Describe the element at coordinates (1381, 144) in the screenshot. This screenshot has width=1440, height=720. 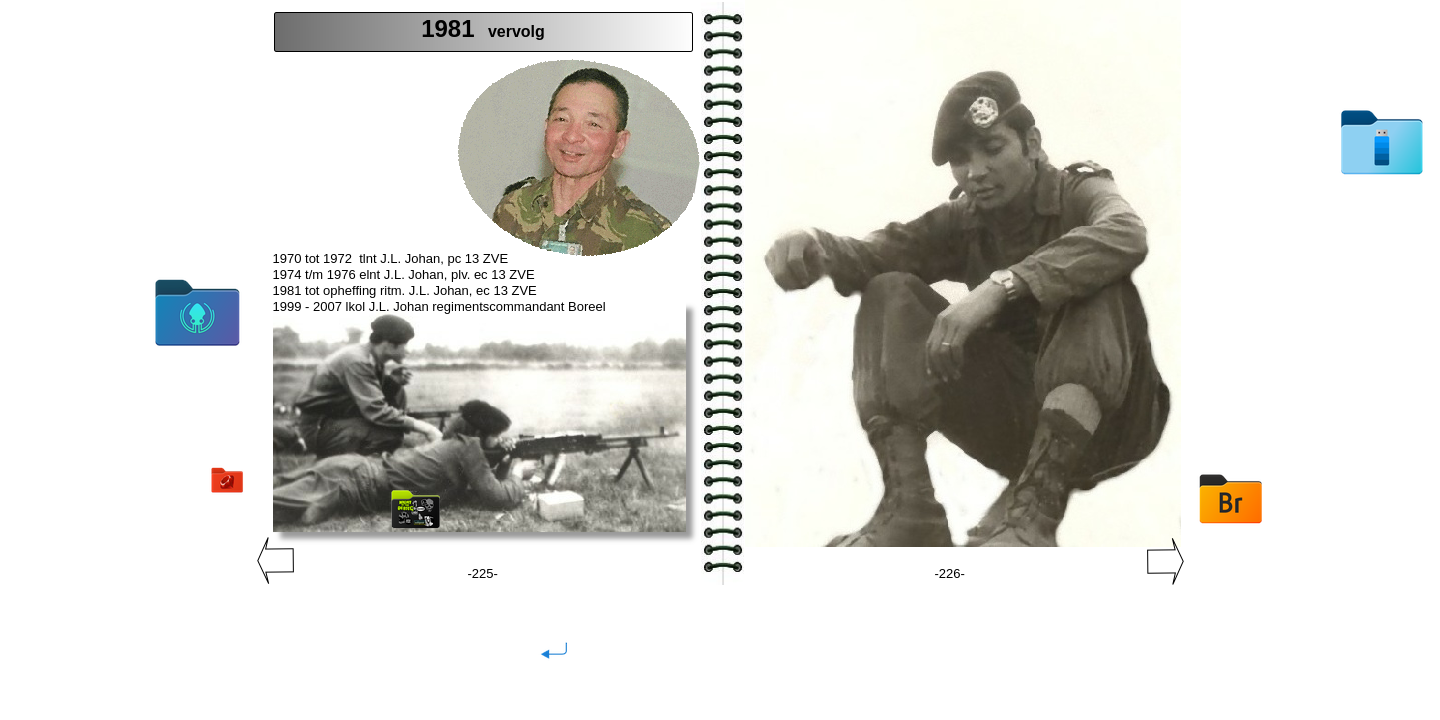
I see `open folder containing USB drive files` at that location.